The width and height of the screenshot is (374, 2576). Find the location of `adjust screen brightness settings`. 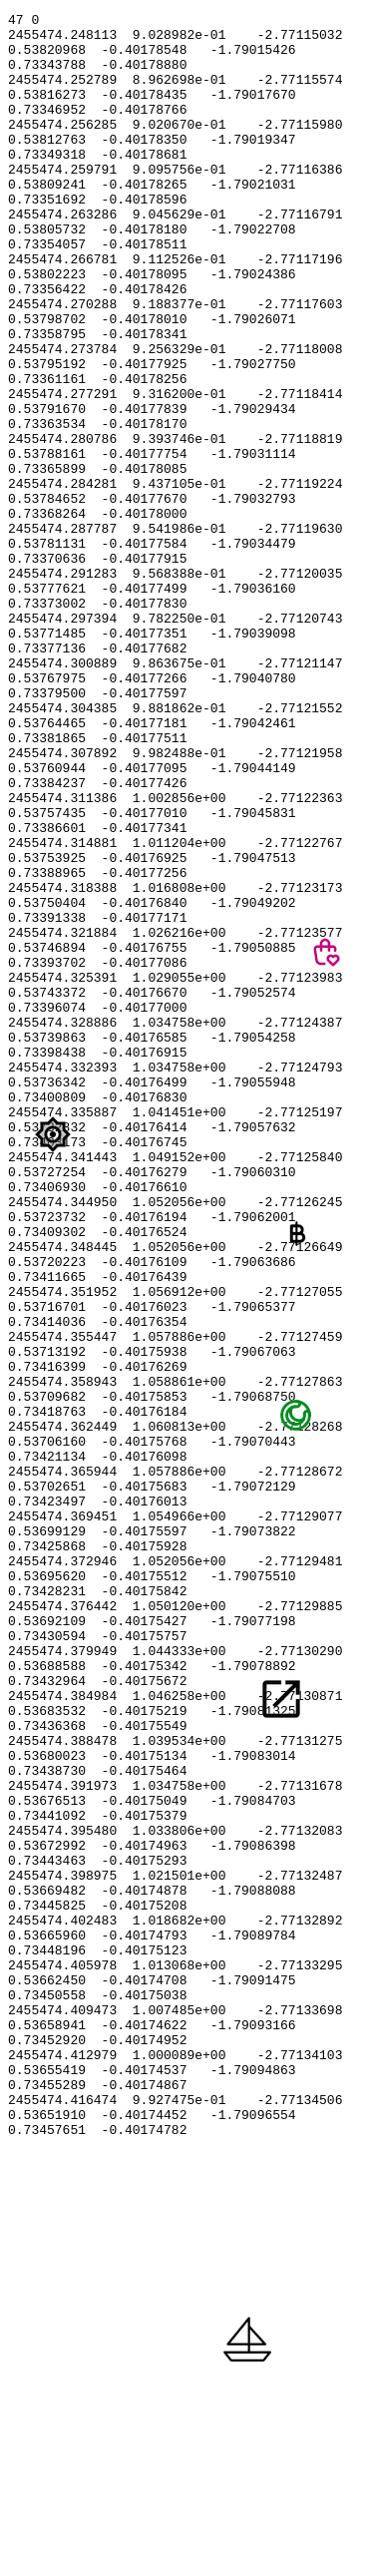

adjust screen brightness settings is located at coordinates (53, 1134).